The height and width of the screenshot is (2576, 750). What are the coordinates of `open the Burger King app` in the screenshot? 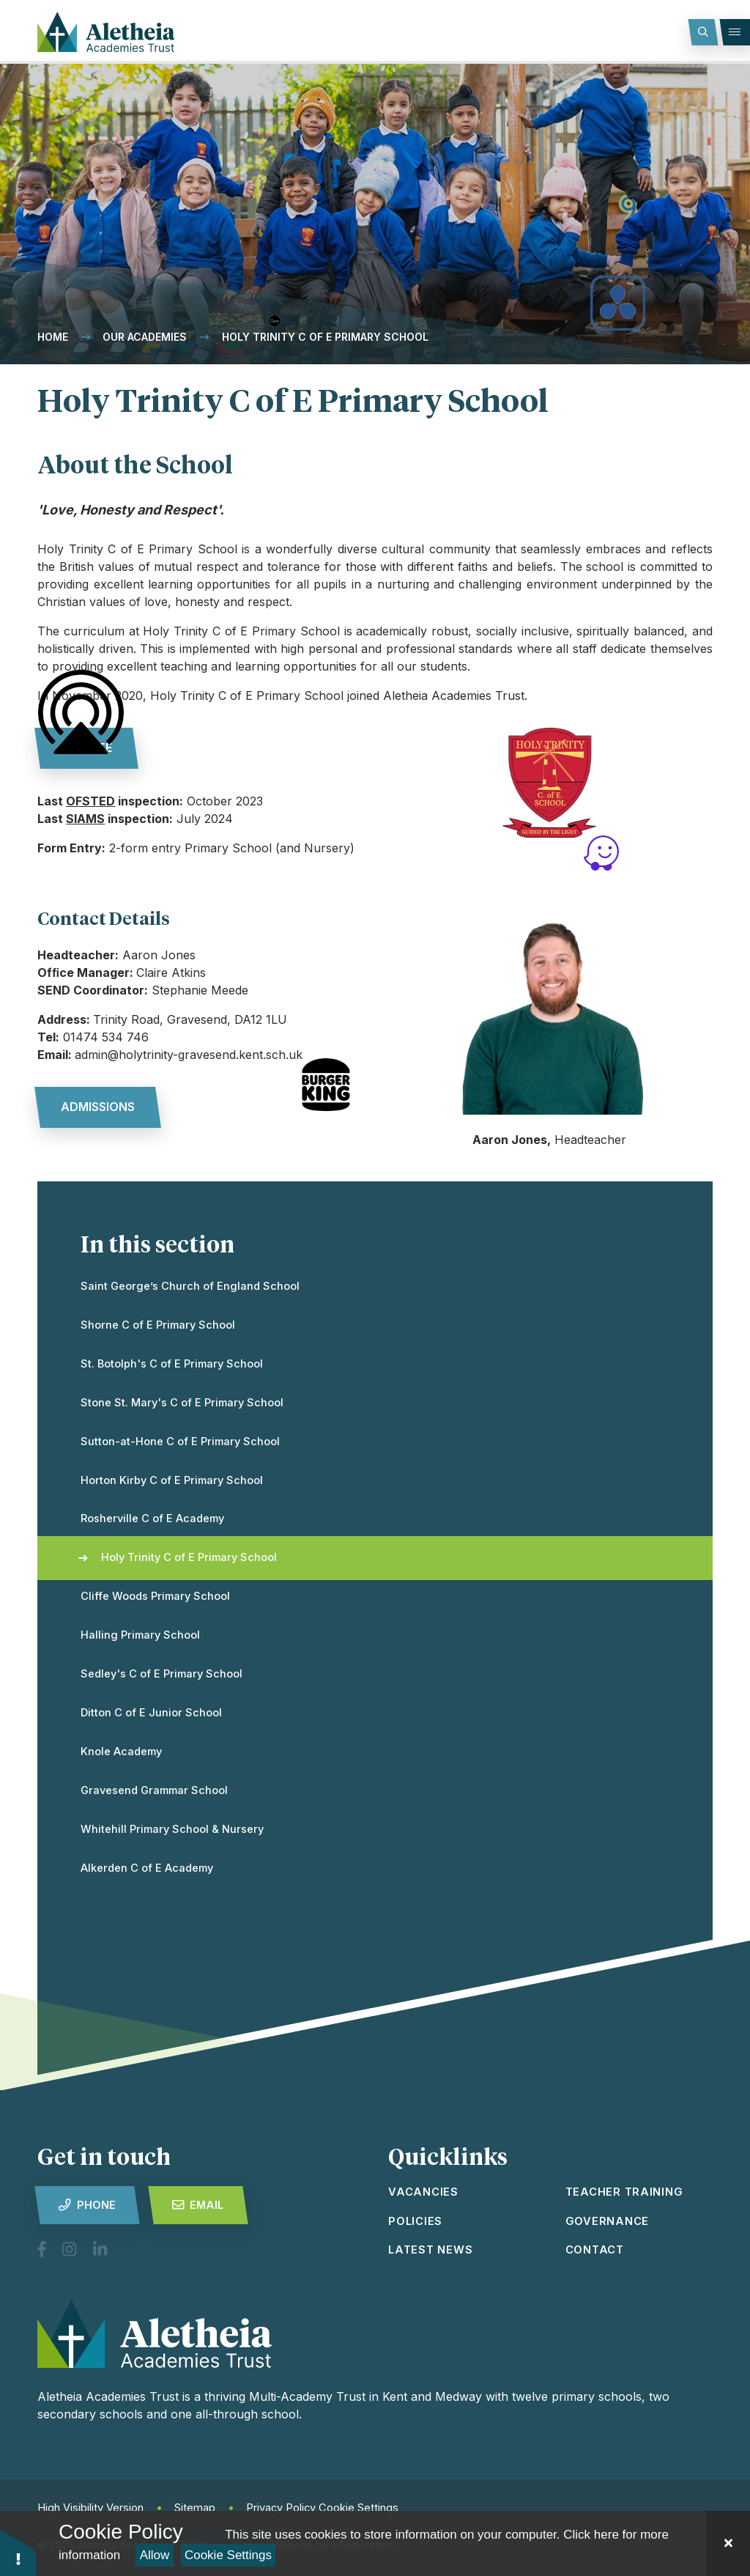 It's located at (326, 1085).